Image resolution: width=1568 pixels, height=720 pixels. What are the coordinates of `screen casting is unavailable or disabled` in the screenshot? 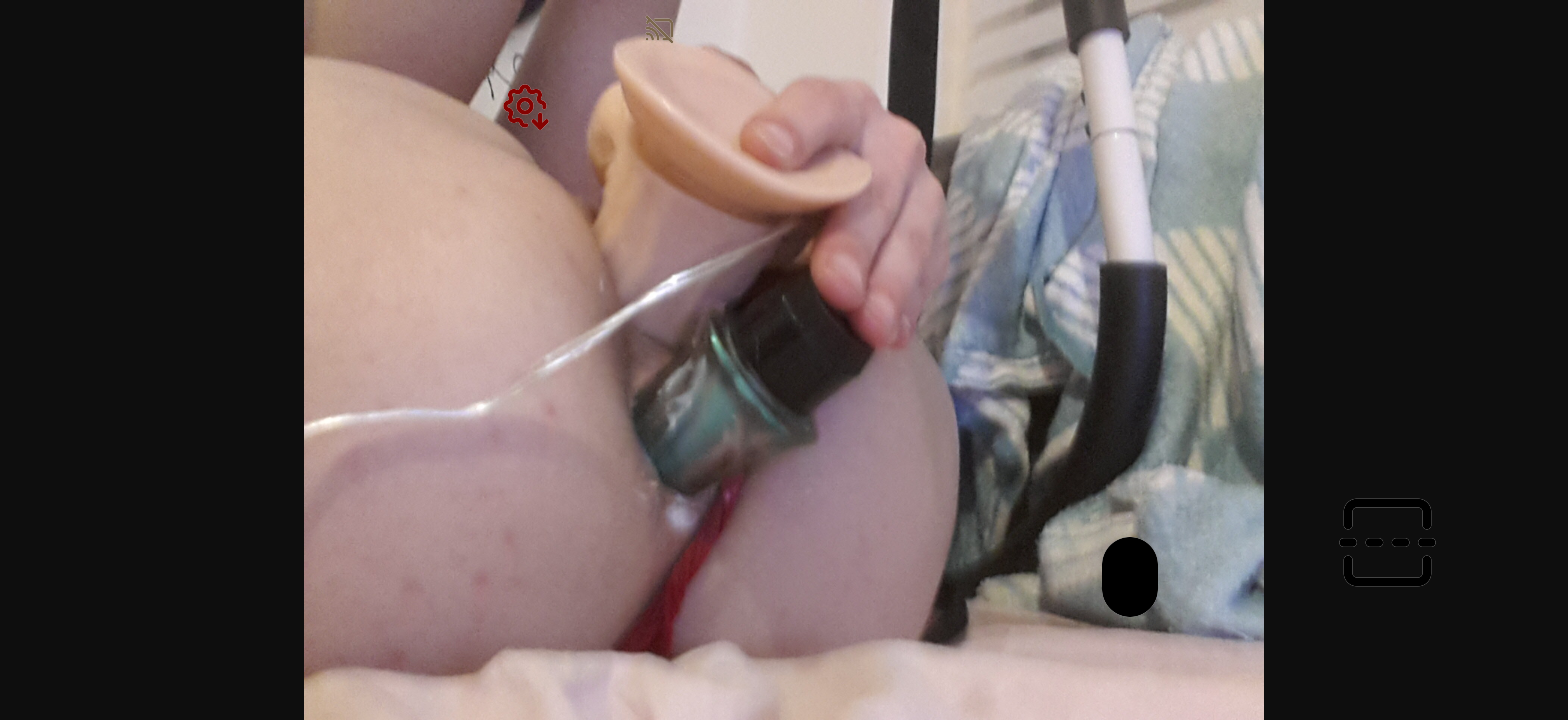 It's located at (659, 29).